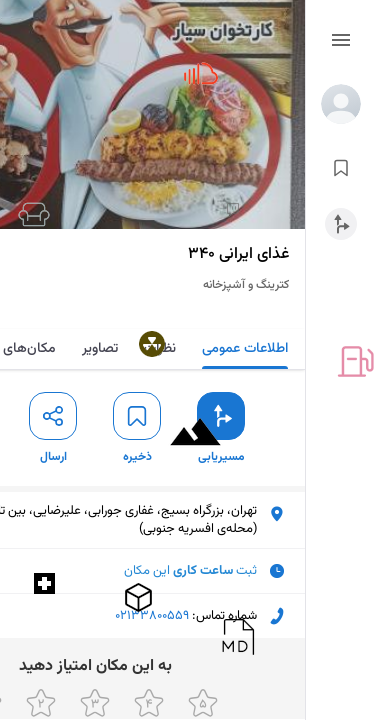 This screenshot has width=375, height=720. I want to click on find nearby hospitals or medical facilities, so click(44, 583).